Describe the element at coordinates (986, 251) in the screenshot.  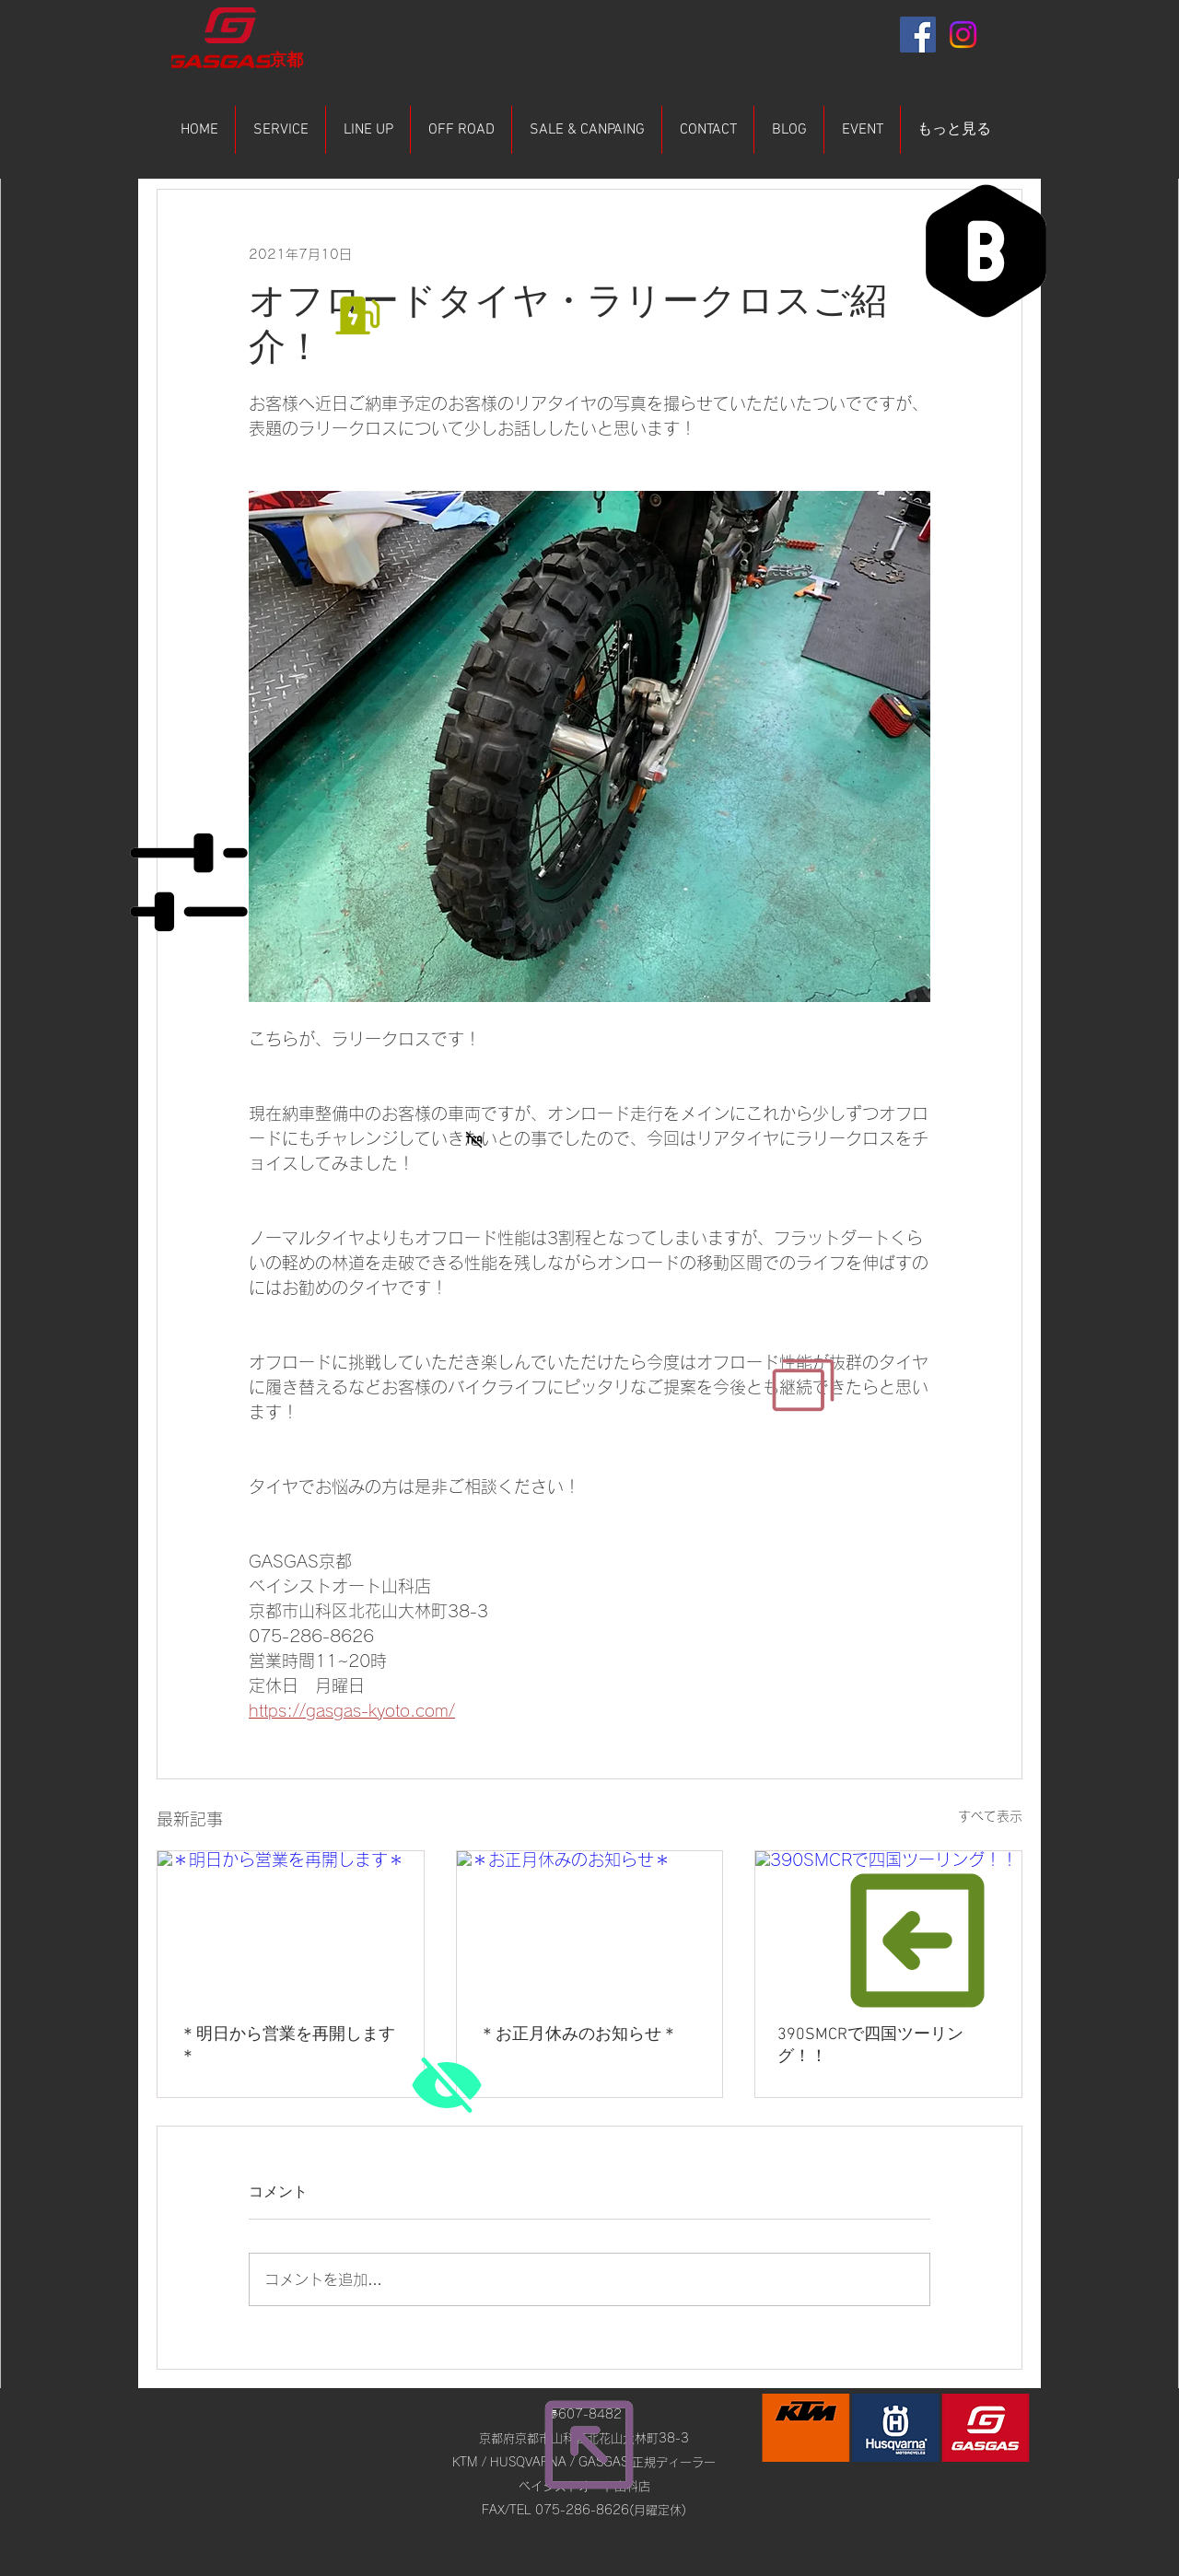
I see `indicates bold text formatting option` at that location.